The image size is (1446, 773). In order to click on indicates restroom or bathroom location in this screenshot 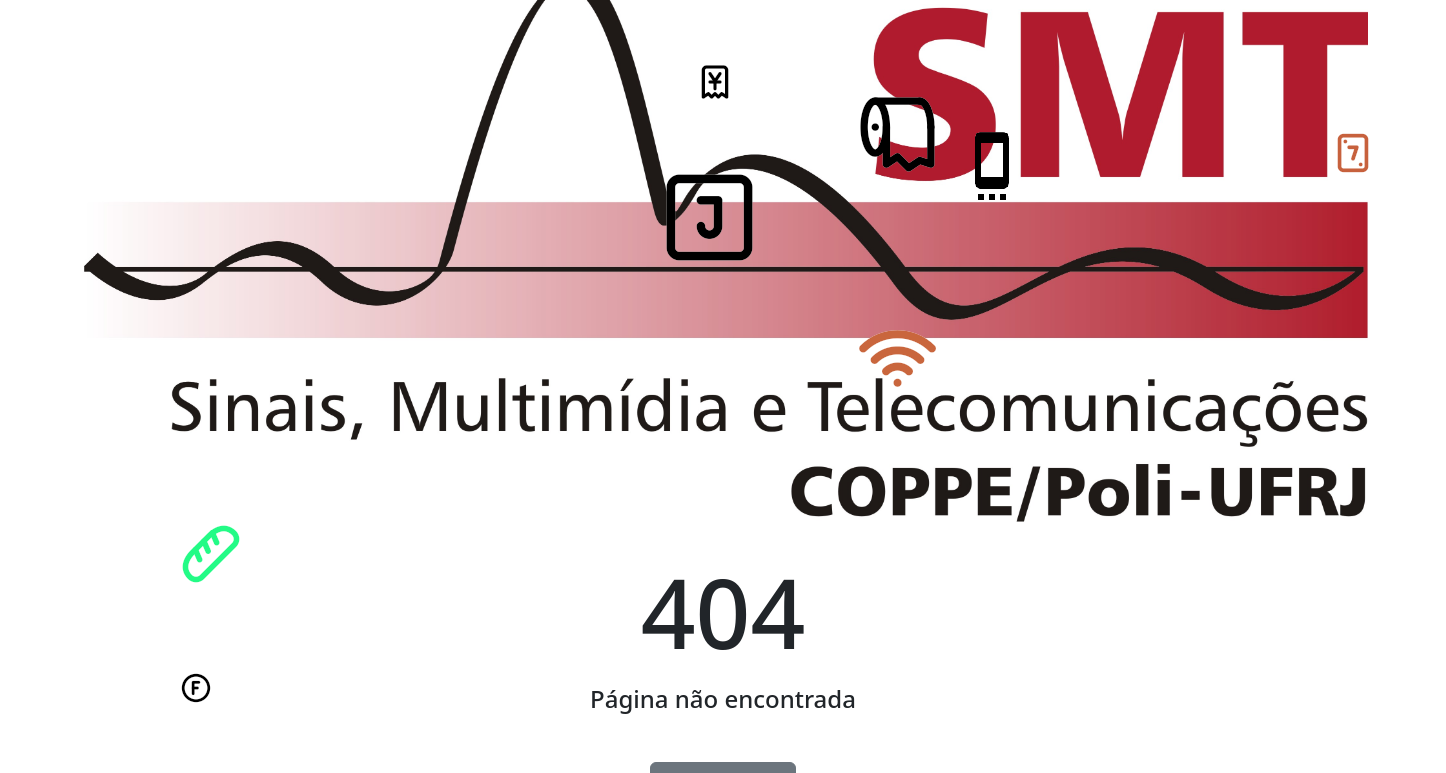, I will do `click(897, 134)`.